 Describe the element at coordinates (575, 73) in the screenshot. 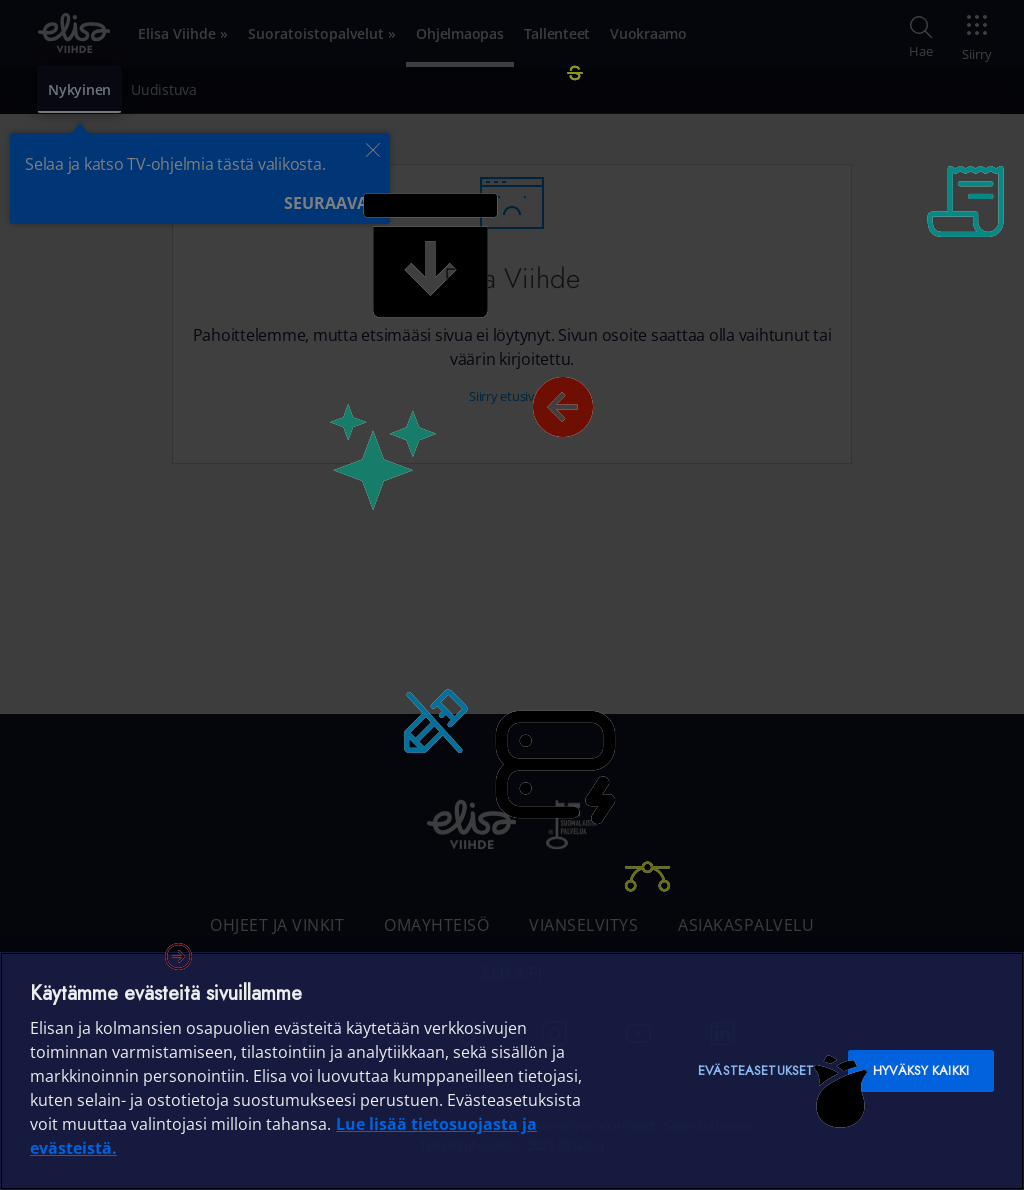

I see `apply strikethrough formatting to selected text` at that location.